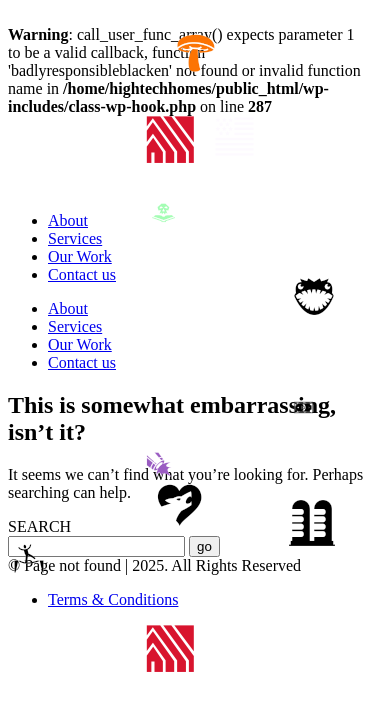 Image resolution: width=375 pixels, height=720 pixels. Describe the element at coordinates (179, 505) in the screenshot. I see `support animal welfare or pet rescue organizations` at that location.